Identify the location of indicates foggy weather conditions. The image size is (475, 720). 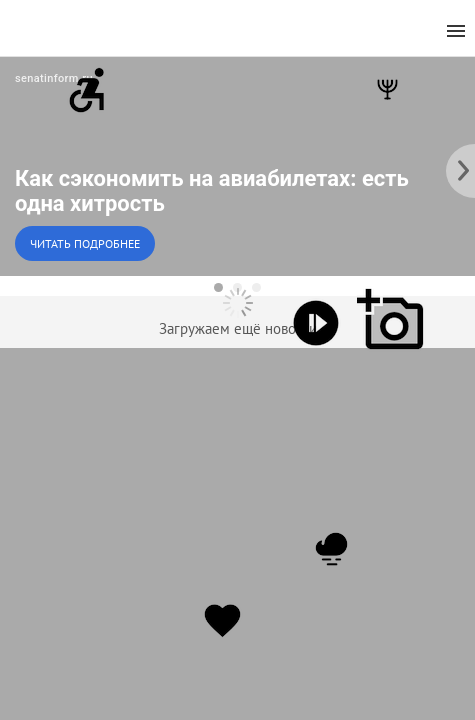
(331, 548).